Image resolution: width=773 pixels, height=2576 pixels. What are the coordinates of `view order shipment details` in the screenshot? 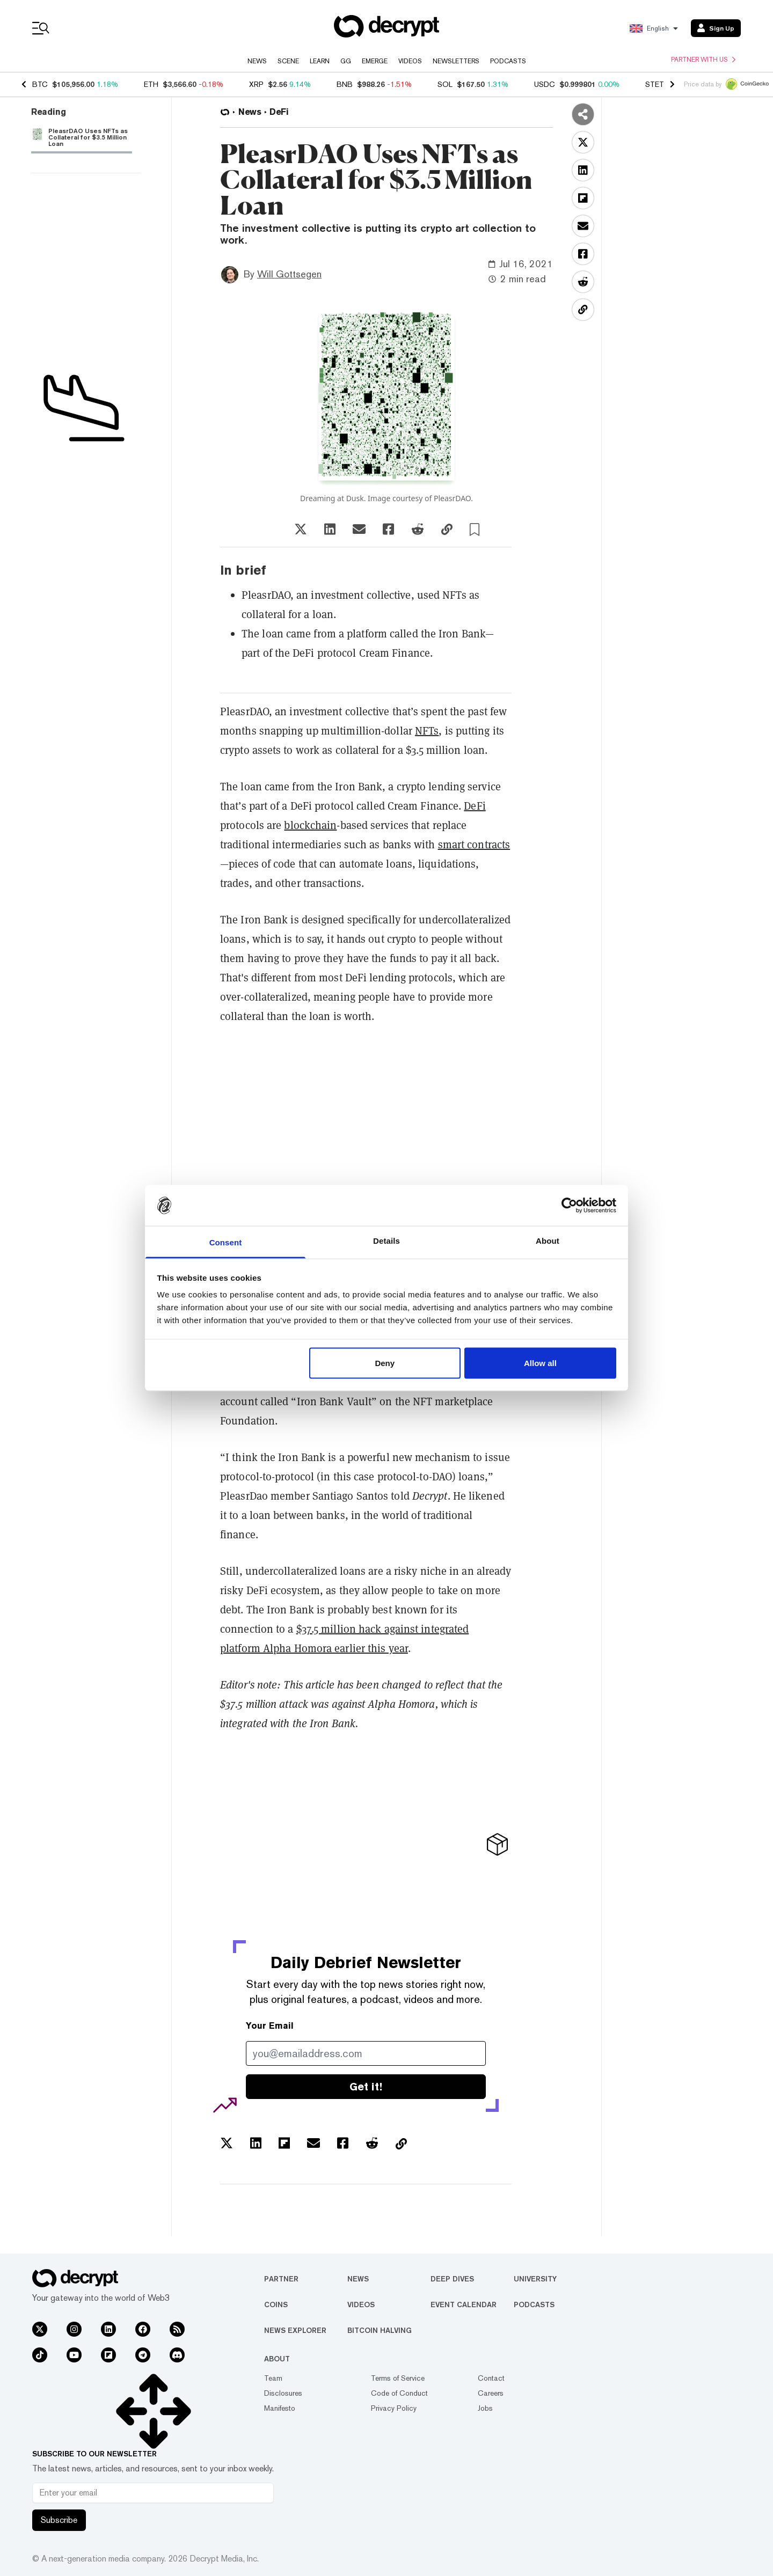 It's located at (497, 1844).